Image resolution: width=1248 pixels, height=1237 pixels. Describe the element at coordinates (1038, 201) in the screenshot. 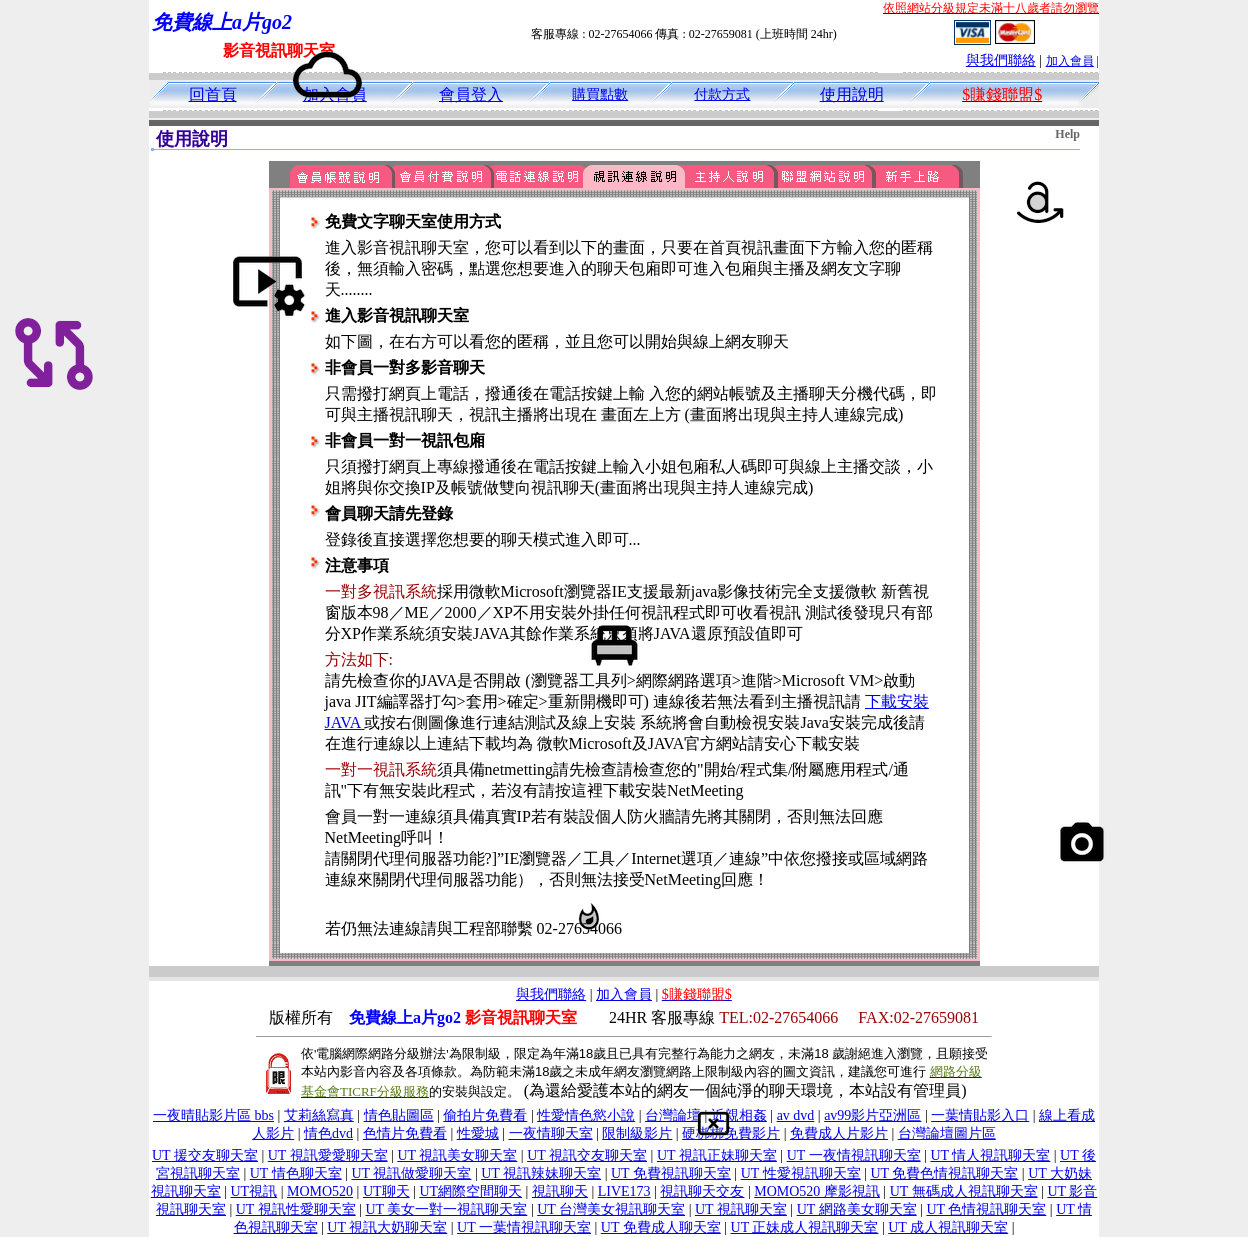

I see `open the Amazon app or website` at that location.